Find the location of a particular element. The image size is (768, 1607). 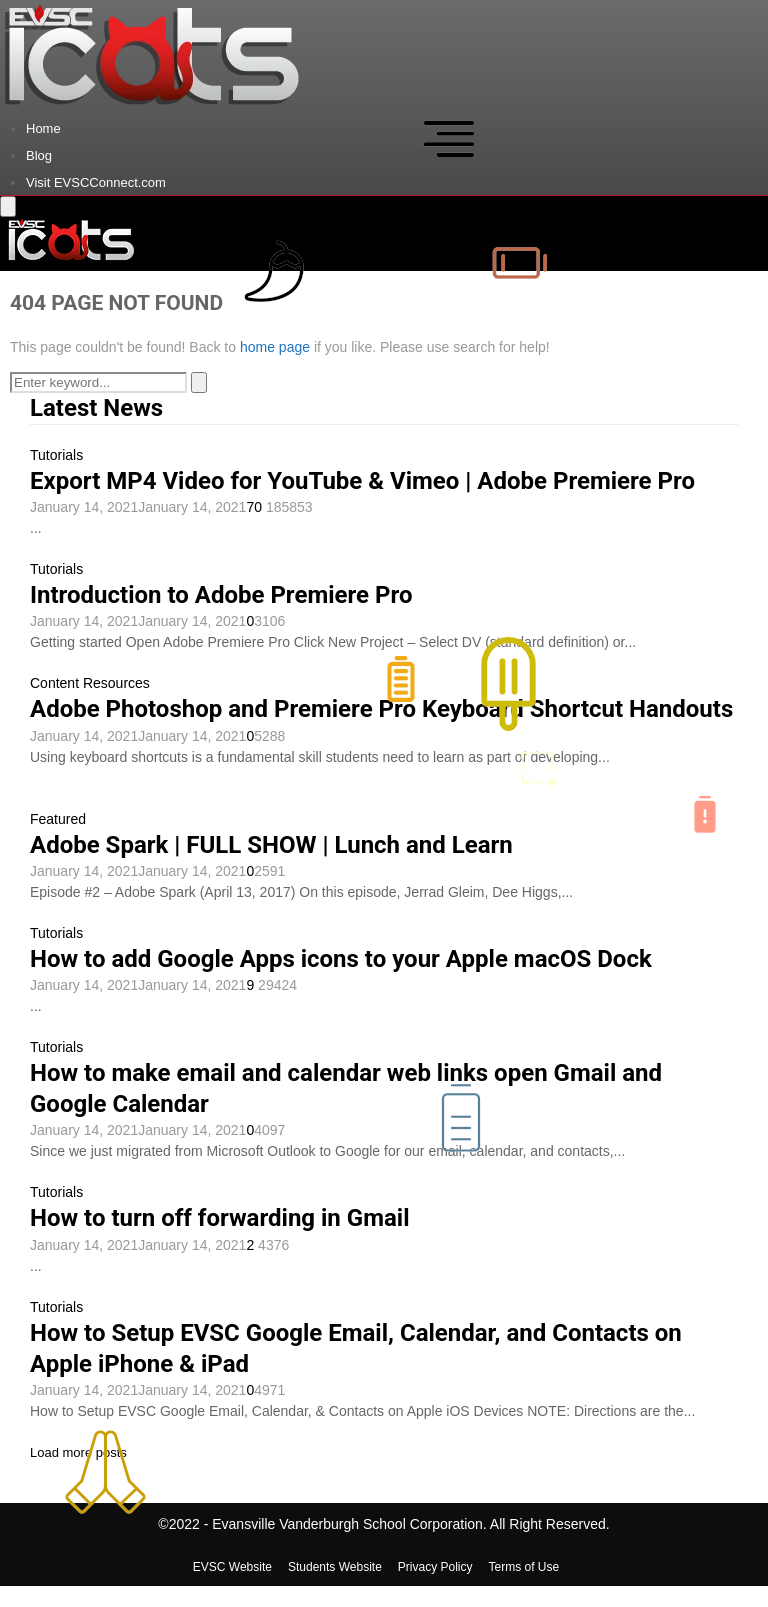

align text to the right is located at coordinates (449, 140).